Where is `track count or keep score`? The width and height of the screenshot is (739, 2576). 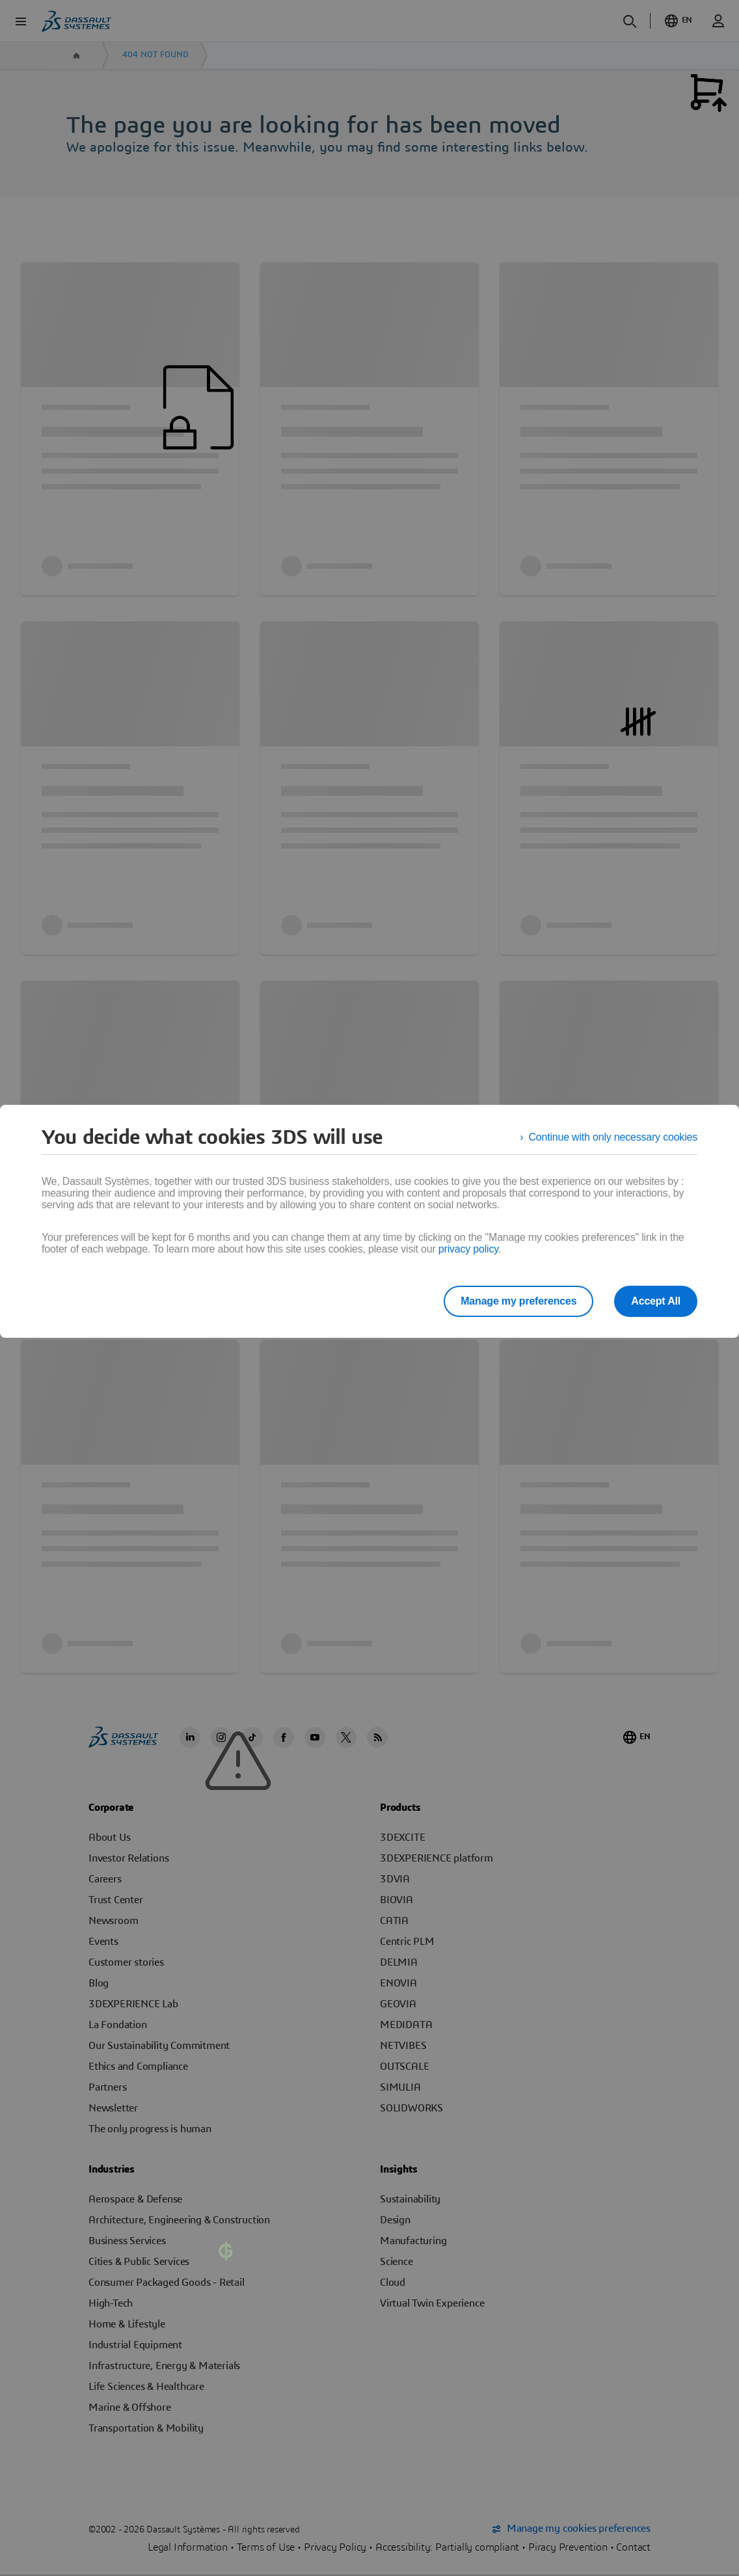
track count or keep score is located at coordinates (638, 722).